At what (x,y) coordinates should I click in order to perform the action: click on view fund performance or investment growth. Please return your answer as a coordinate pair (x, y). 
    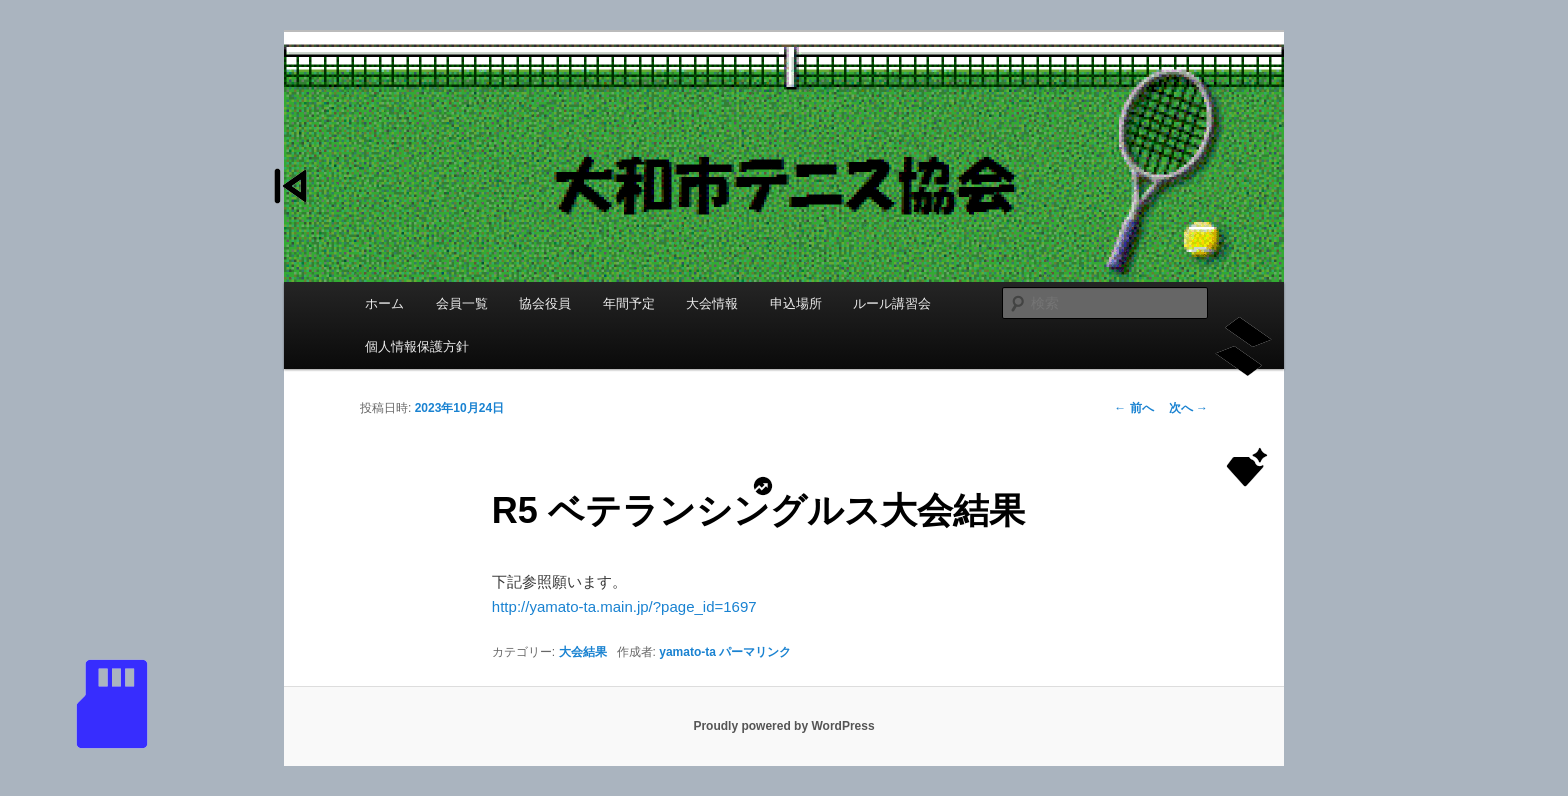
    Looking at the image, I should click on (763, 486).